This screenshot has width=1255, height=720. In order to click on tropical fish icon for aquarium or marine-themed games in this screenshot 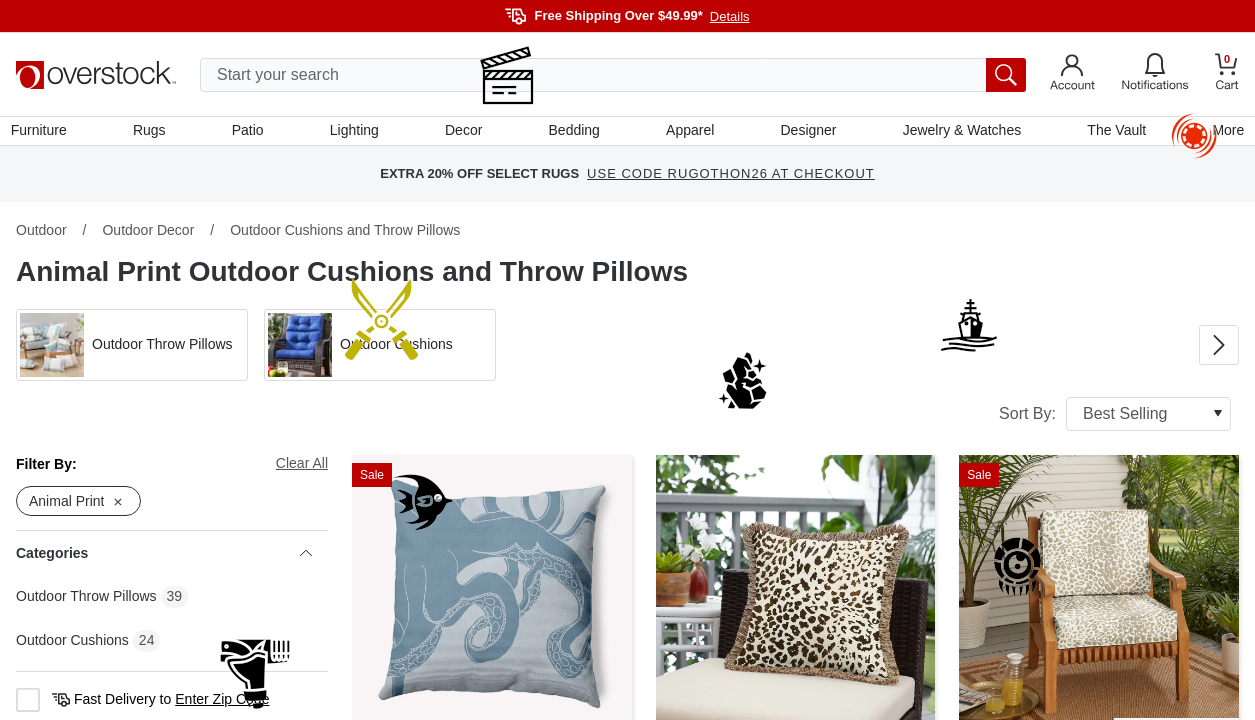, I will do `click(422, 500)`.